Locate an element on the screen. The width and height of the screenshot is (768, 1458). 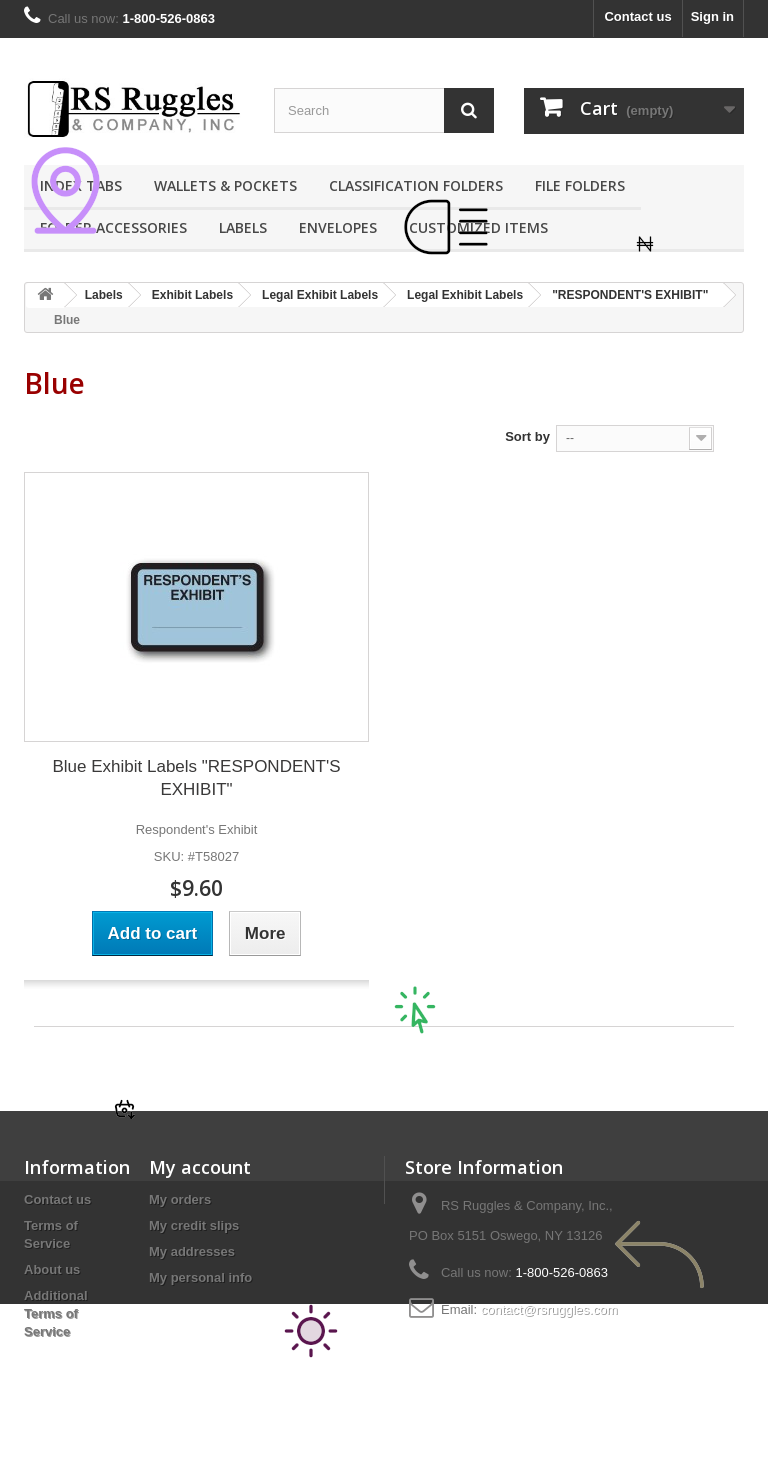
download items from your shopping basket is located at coordinates (124, 1108).